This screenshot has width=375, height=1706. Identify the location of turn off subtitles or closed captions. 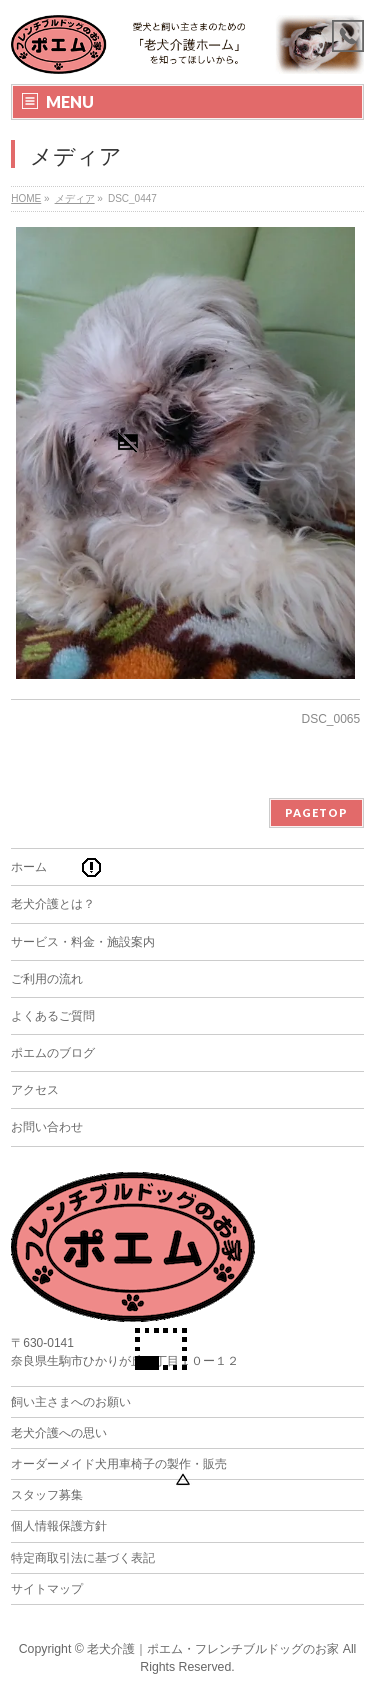
(128, 442).